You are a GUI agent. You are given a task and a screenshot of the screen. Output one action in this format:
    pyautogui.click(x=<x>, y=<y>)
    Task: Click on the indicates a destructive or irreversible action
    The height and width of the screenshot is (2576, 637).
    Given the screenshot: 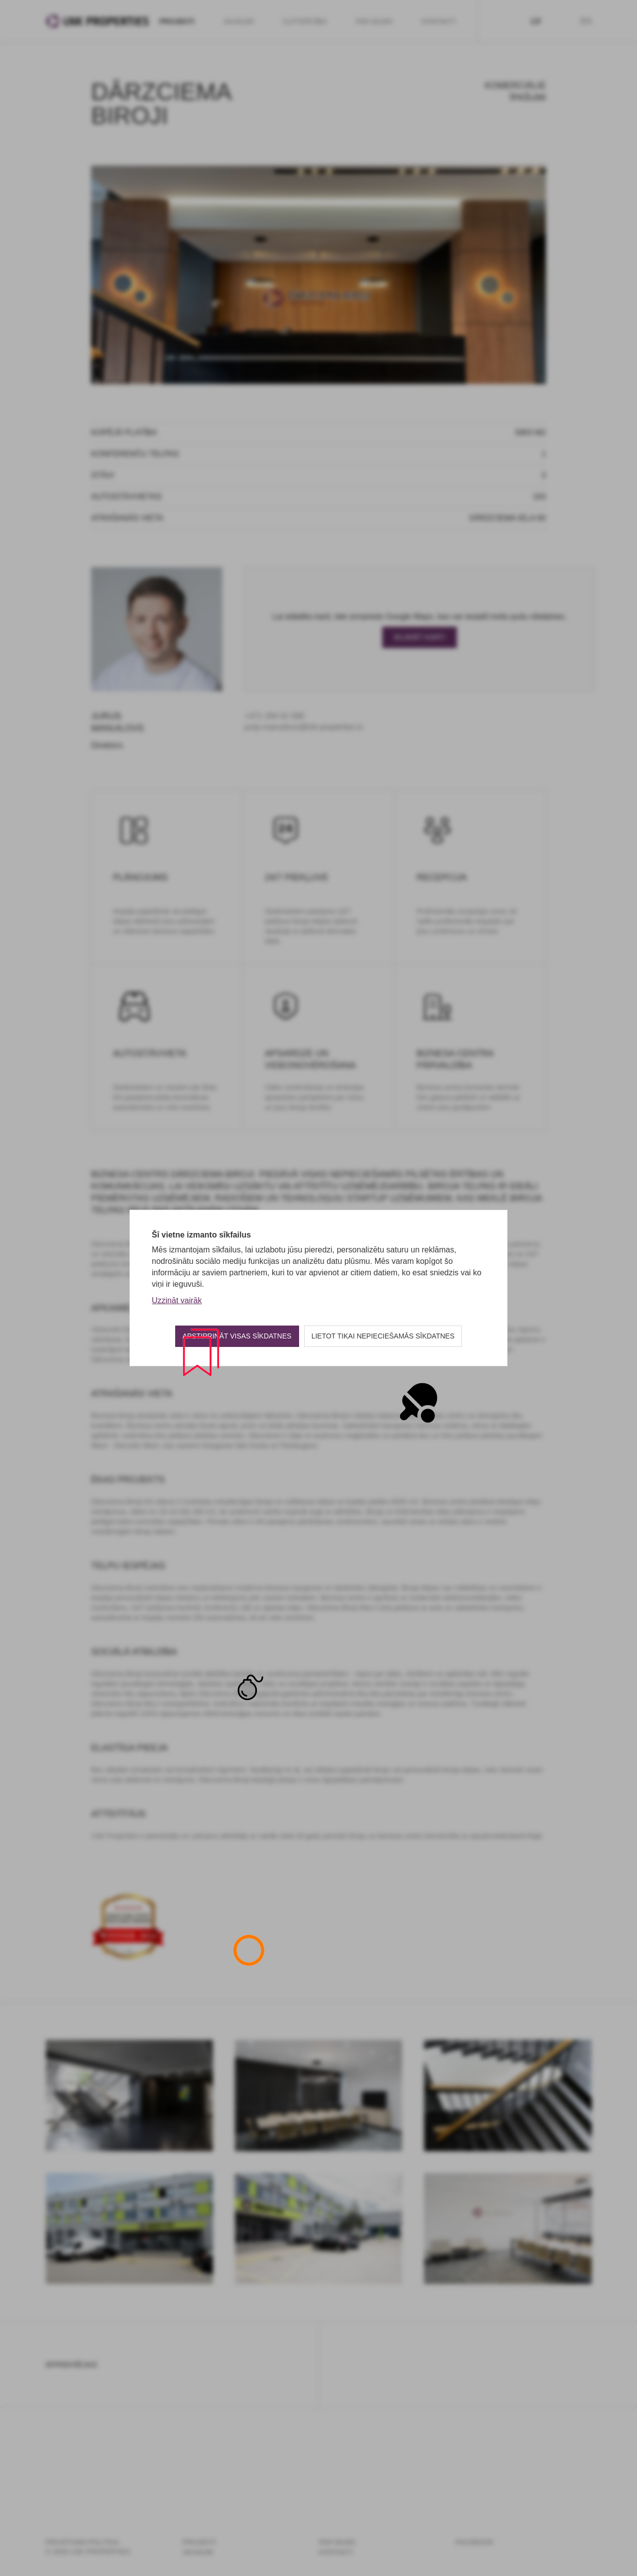 What is the action you would take?
    pyautogui.click(x=249, y=1687)
    